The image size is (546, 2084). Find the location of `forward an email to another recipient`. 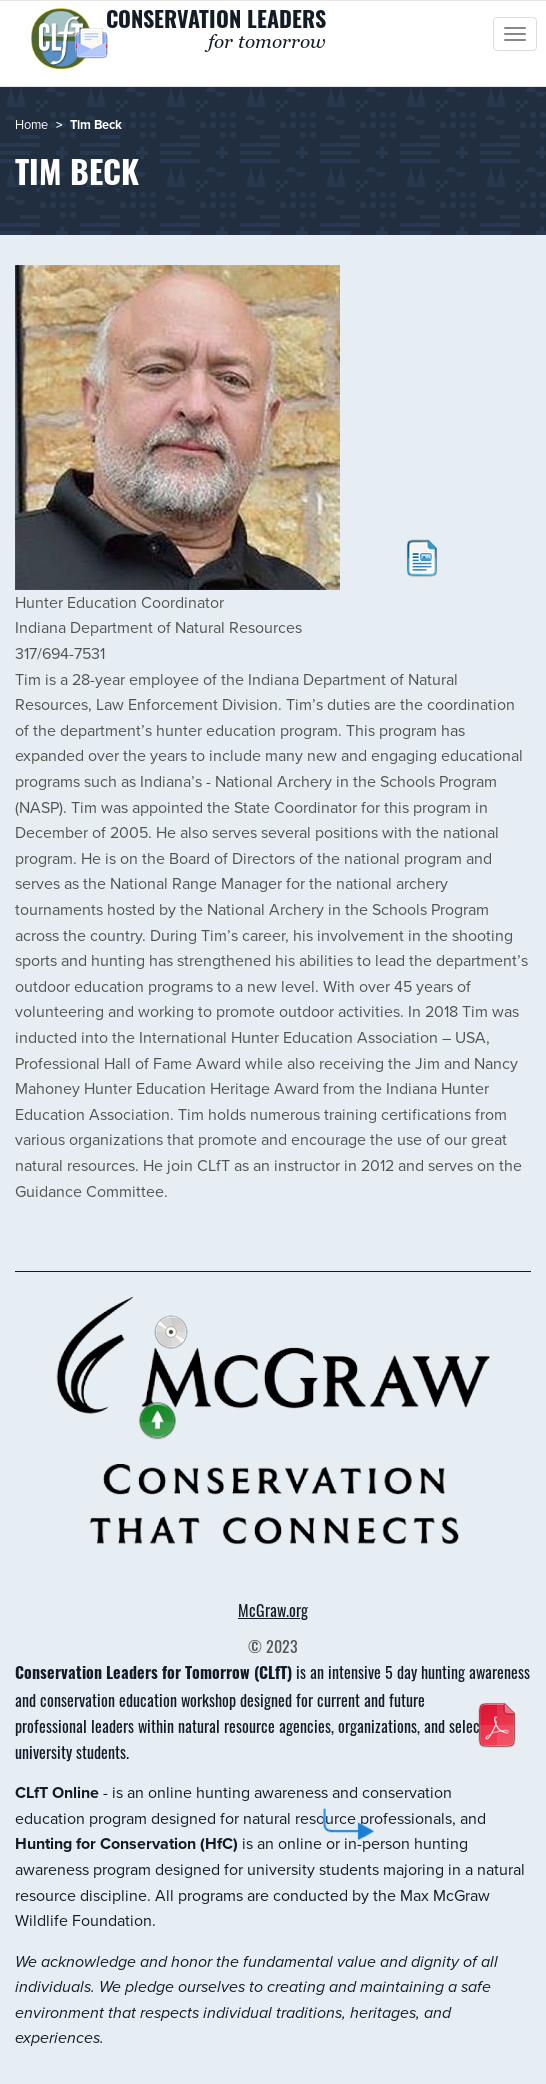

forward an email to another recipient is located at coordinates (349, 1820).